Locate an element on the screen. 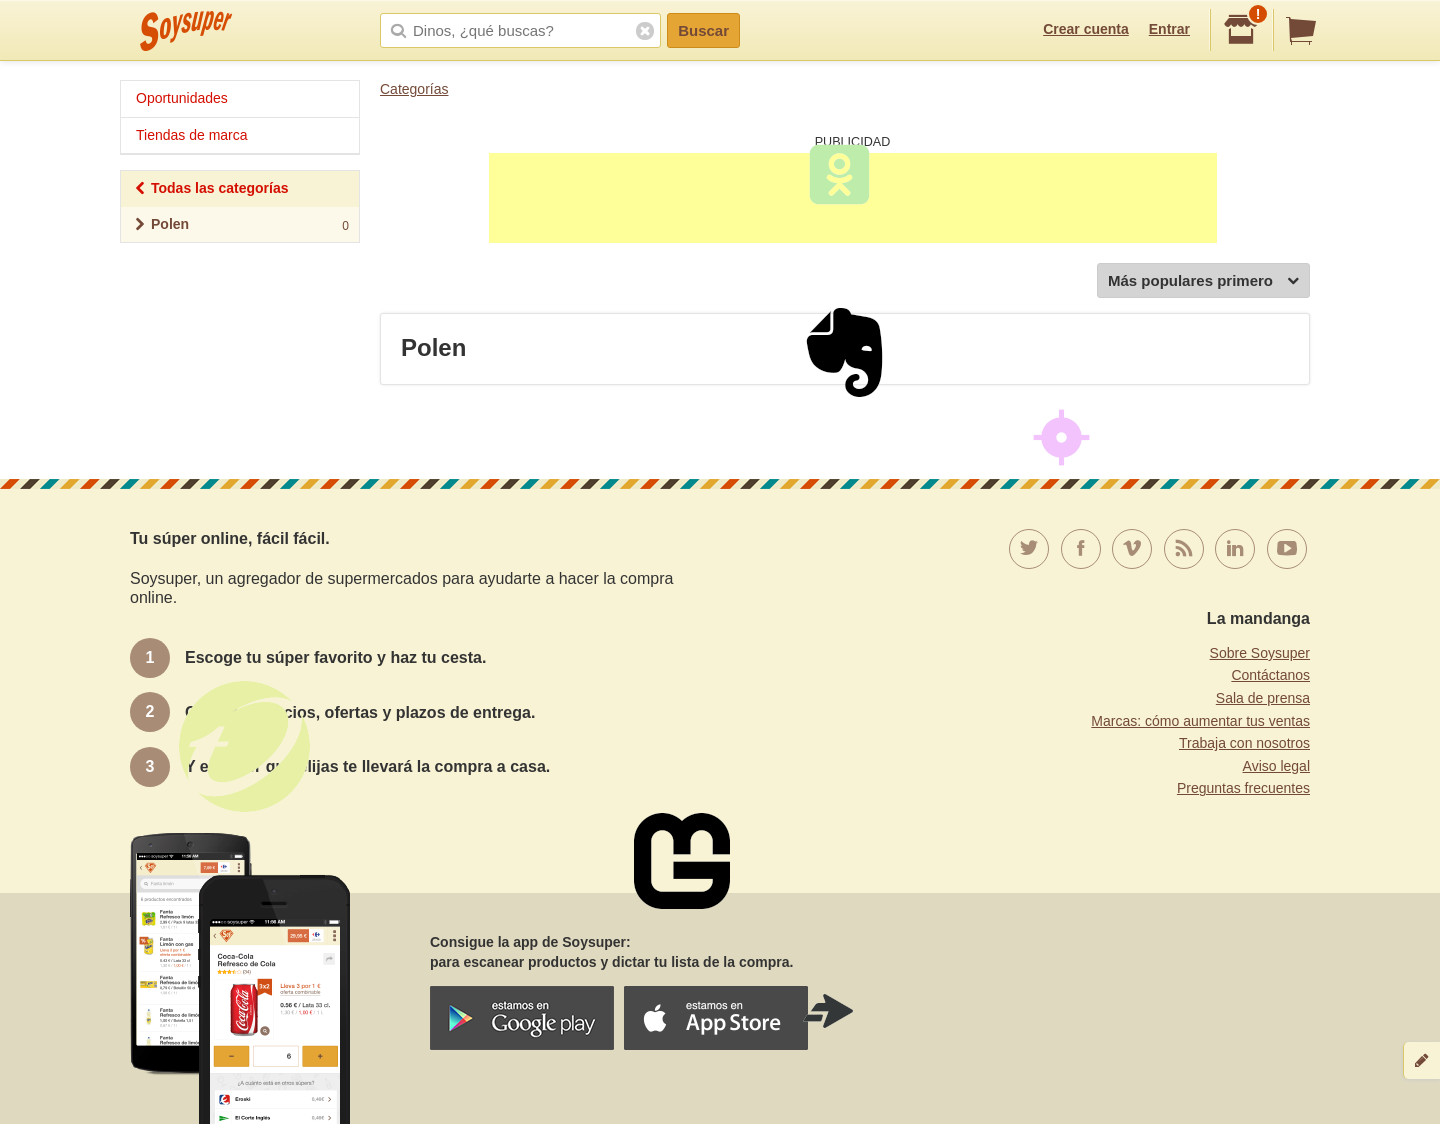  open Odnoklassniki app is located at coordinates (839, 174).